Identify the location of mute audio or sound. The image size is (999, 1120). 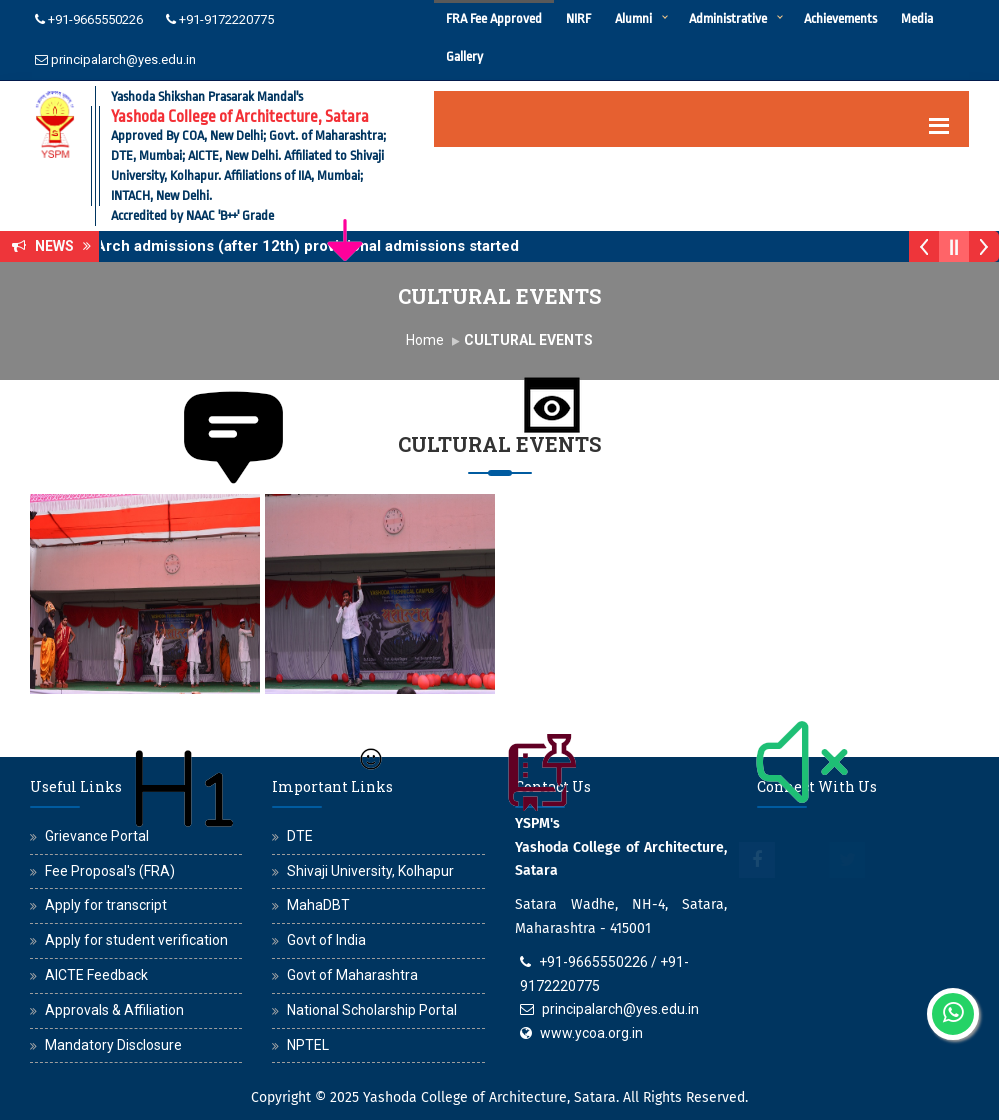
(802, 762).